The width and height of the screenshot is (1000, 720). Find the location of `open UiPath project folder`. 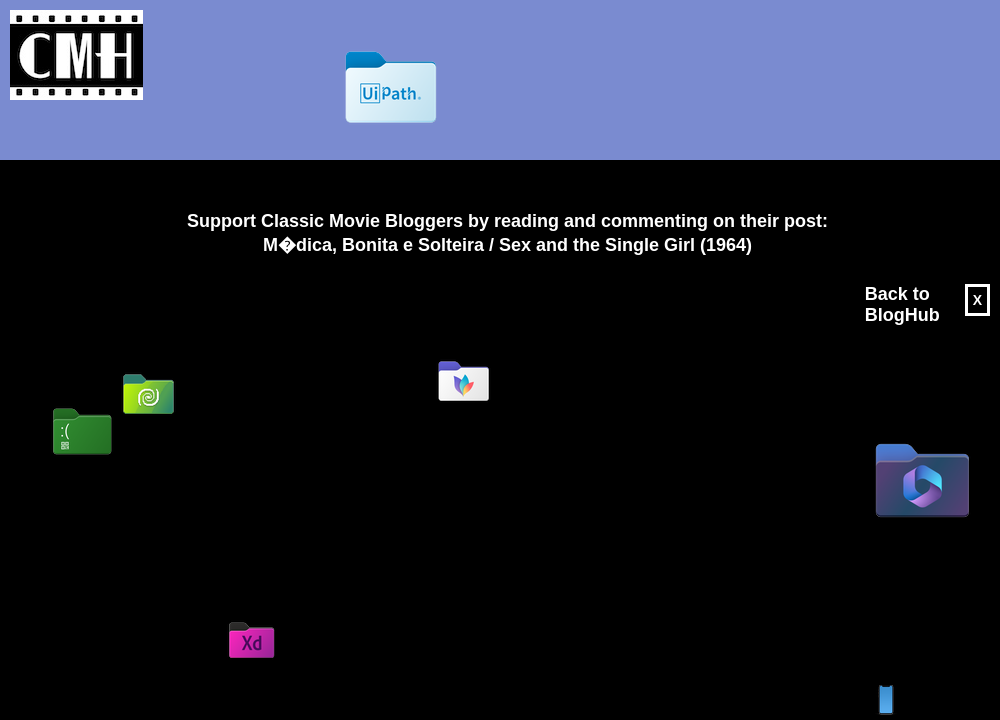

open UiPath project folder is located at coordinates (390, 89).